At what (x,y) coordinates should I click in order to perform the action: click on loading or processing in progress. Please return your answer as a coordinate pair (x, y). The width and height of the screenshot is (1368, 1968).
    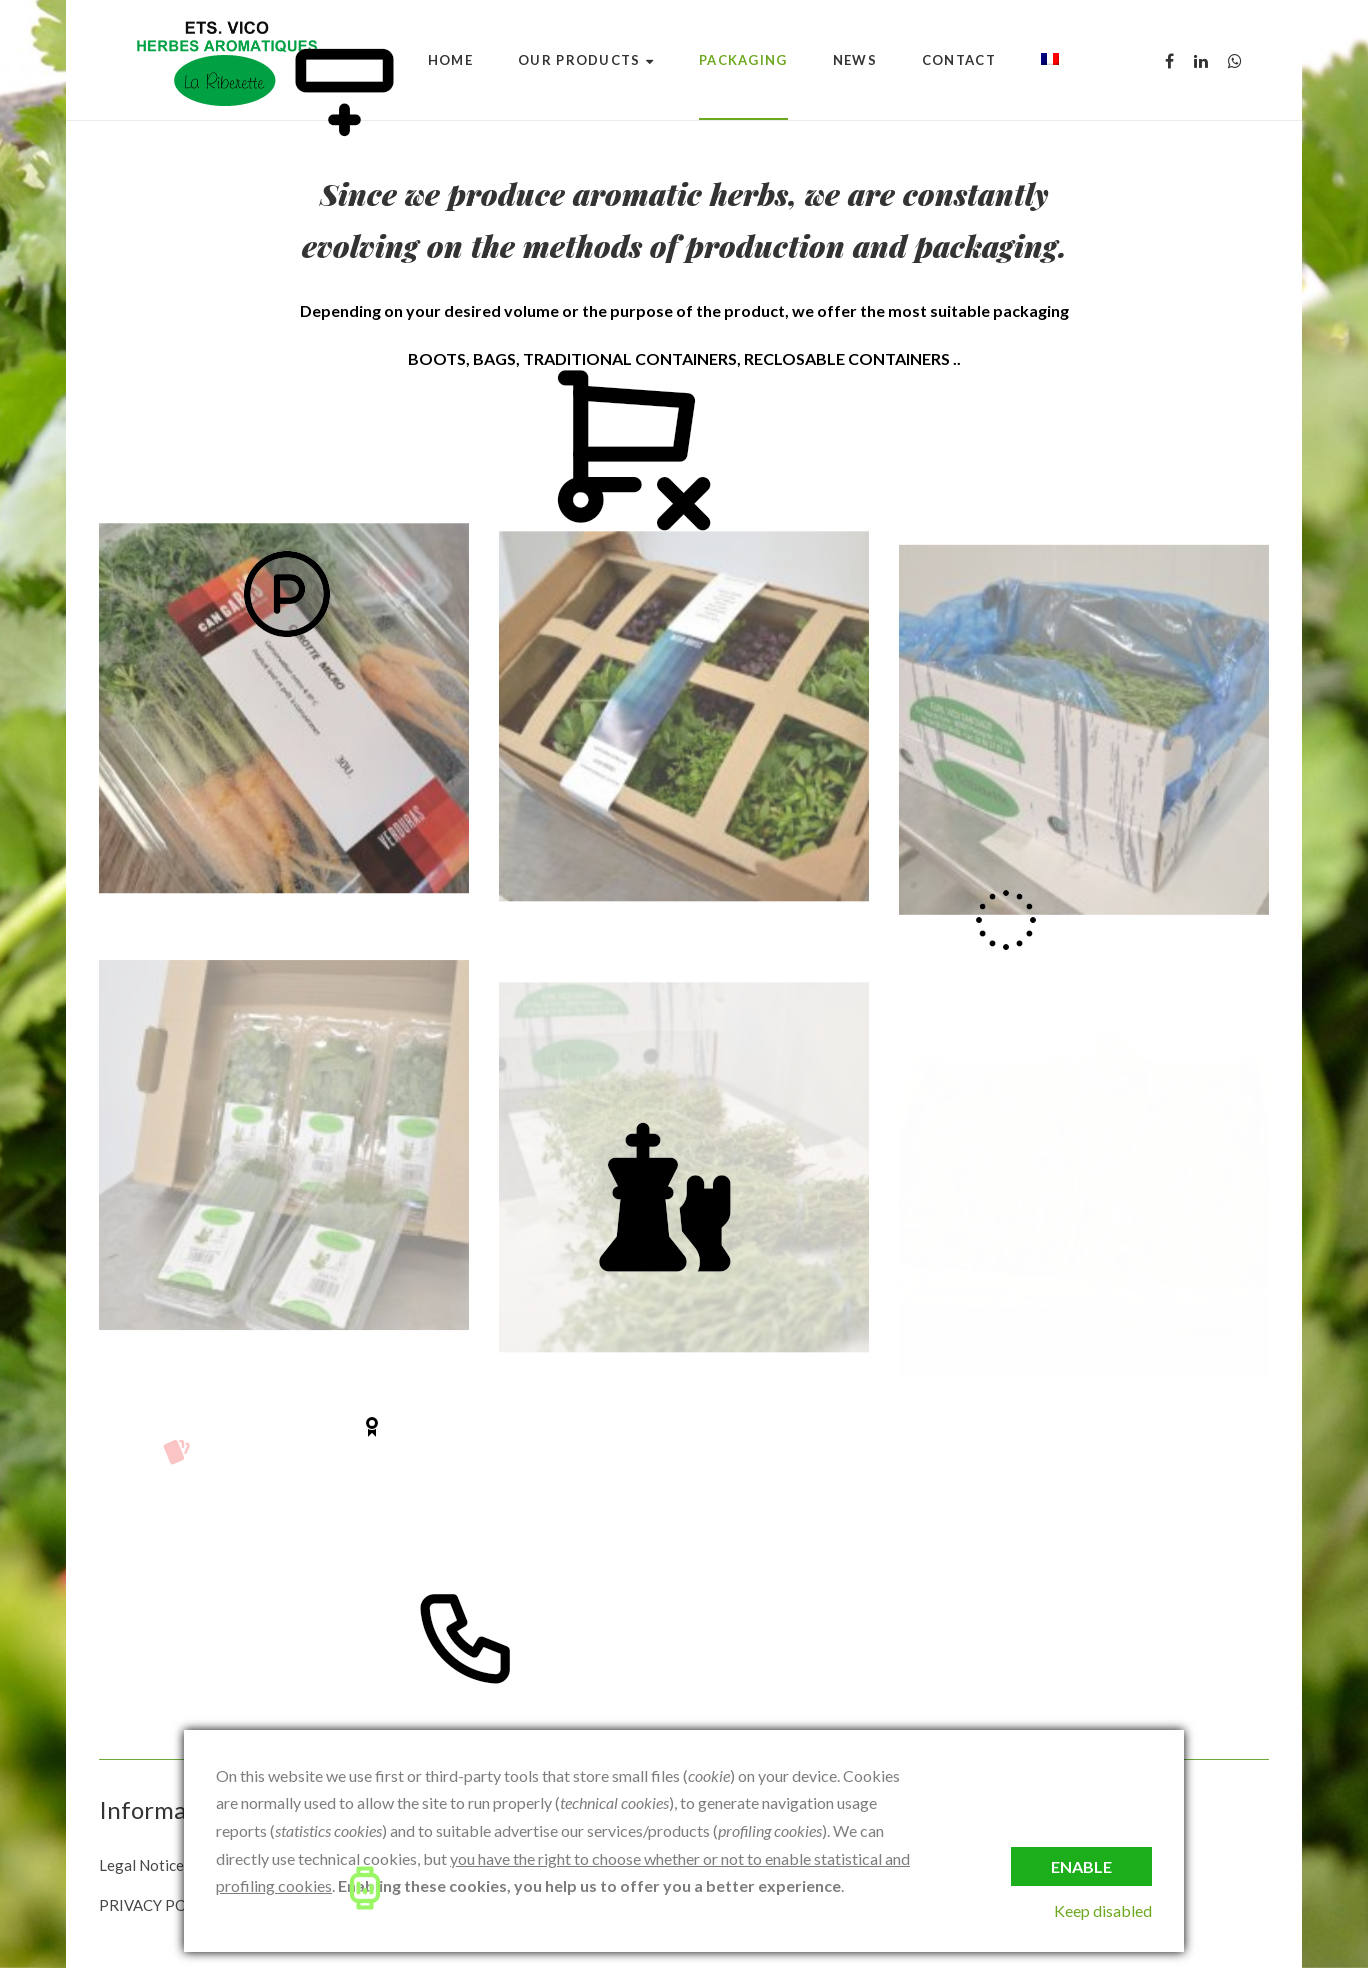
    Looking at the image, I should click on (1006, 920).